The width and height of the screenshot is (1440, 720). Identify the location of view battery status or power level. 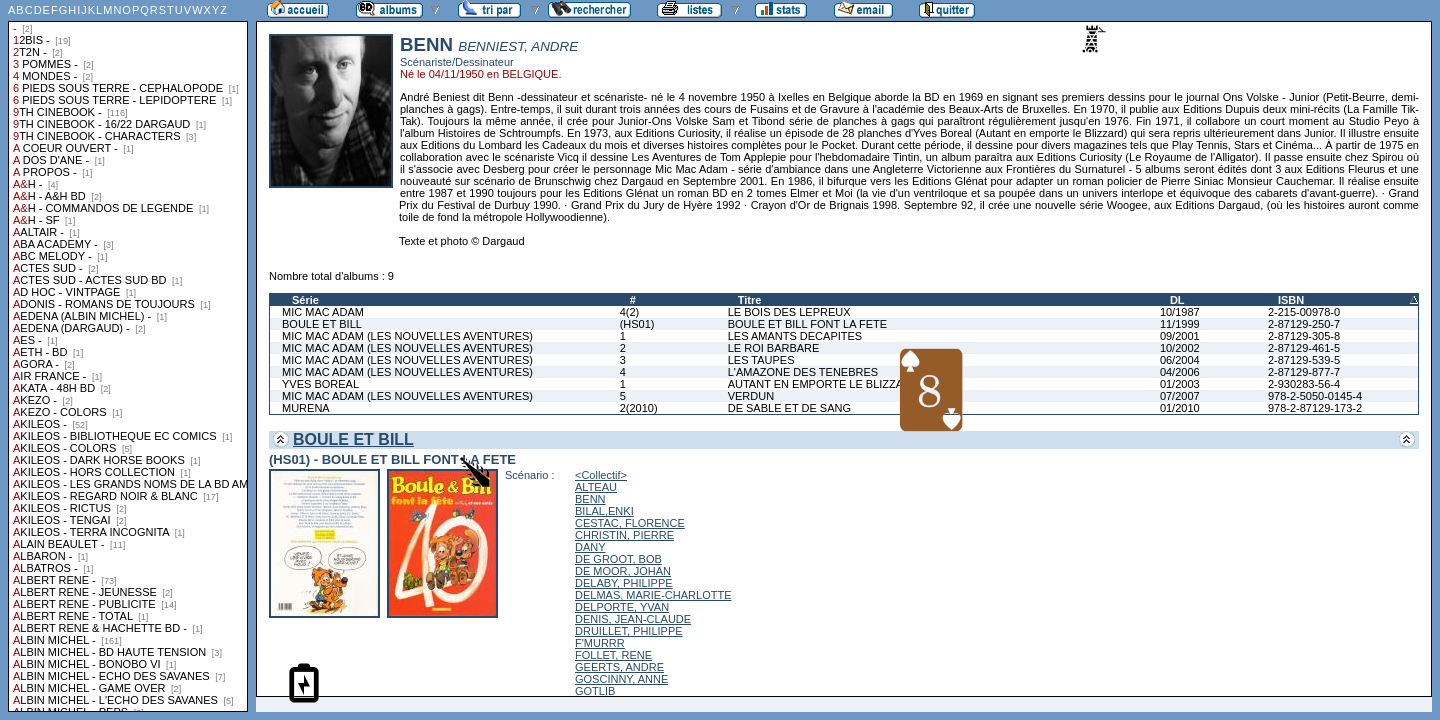
(304, 683).